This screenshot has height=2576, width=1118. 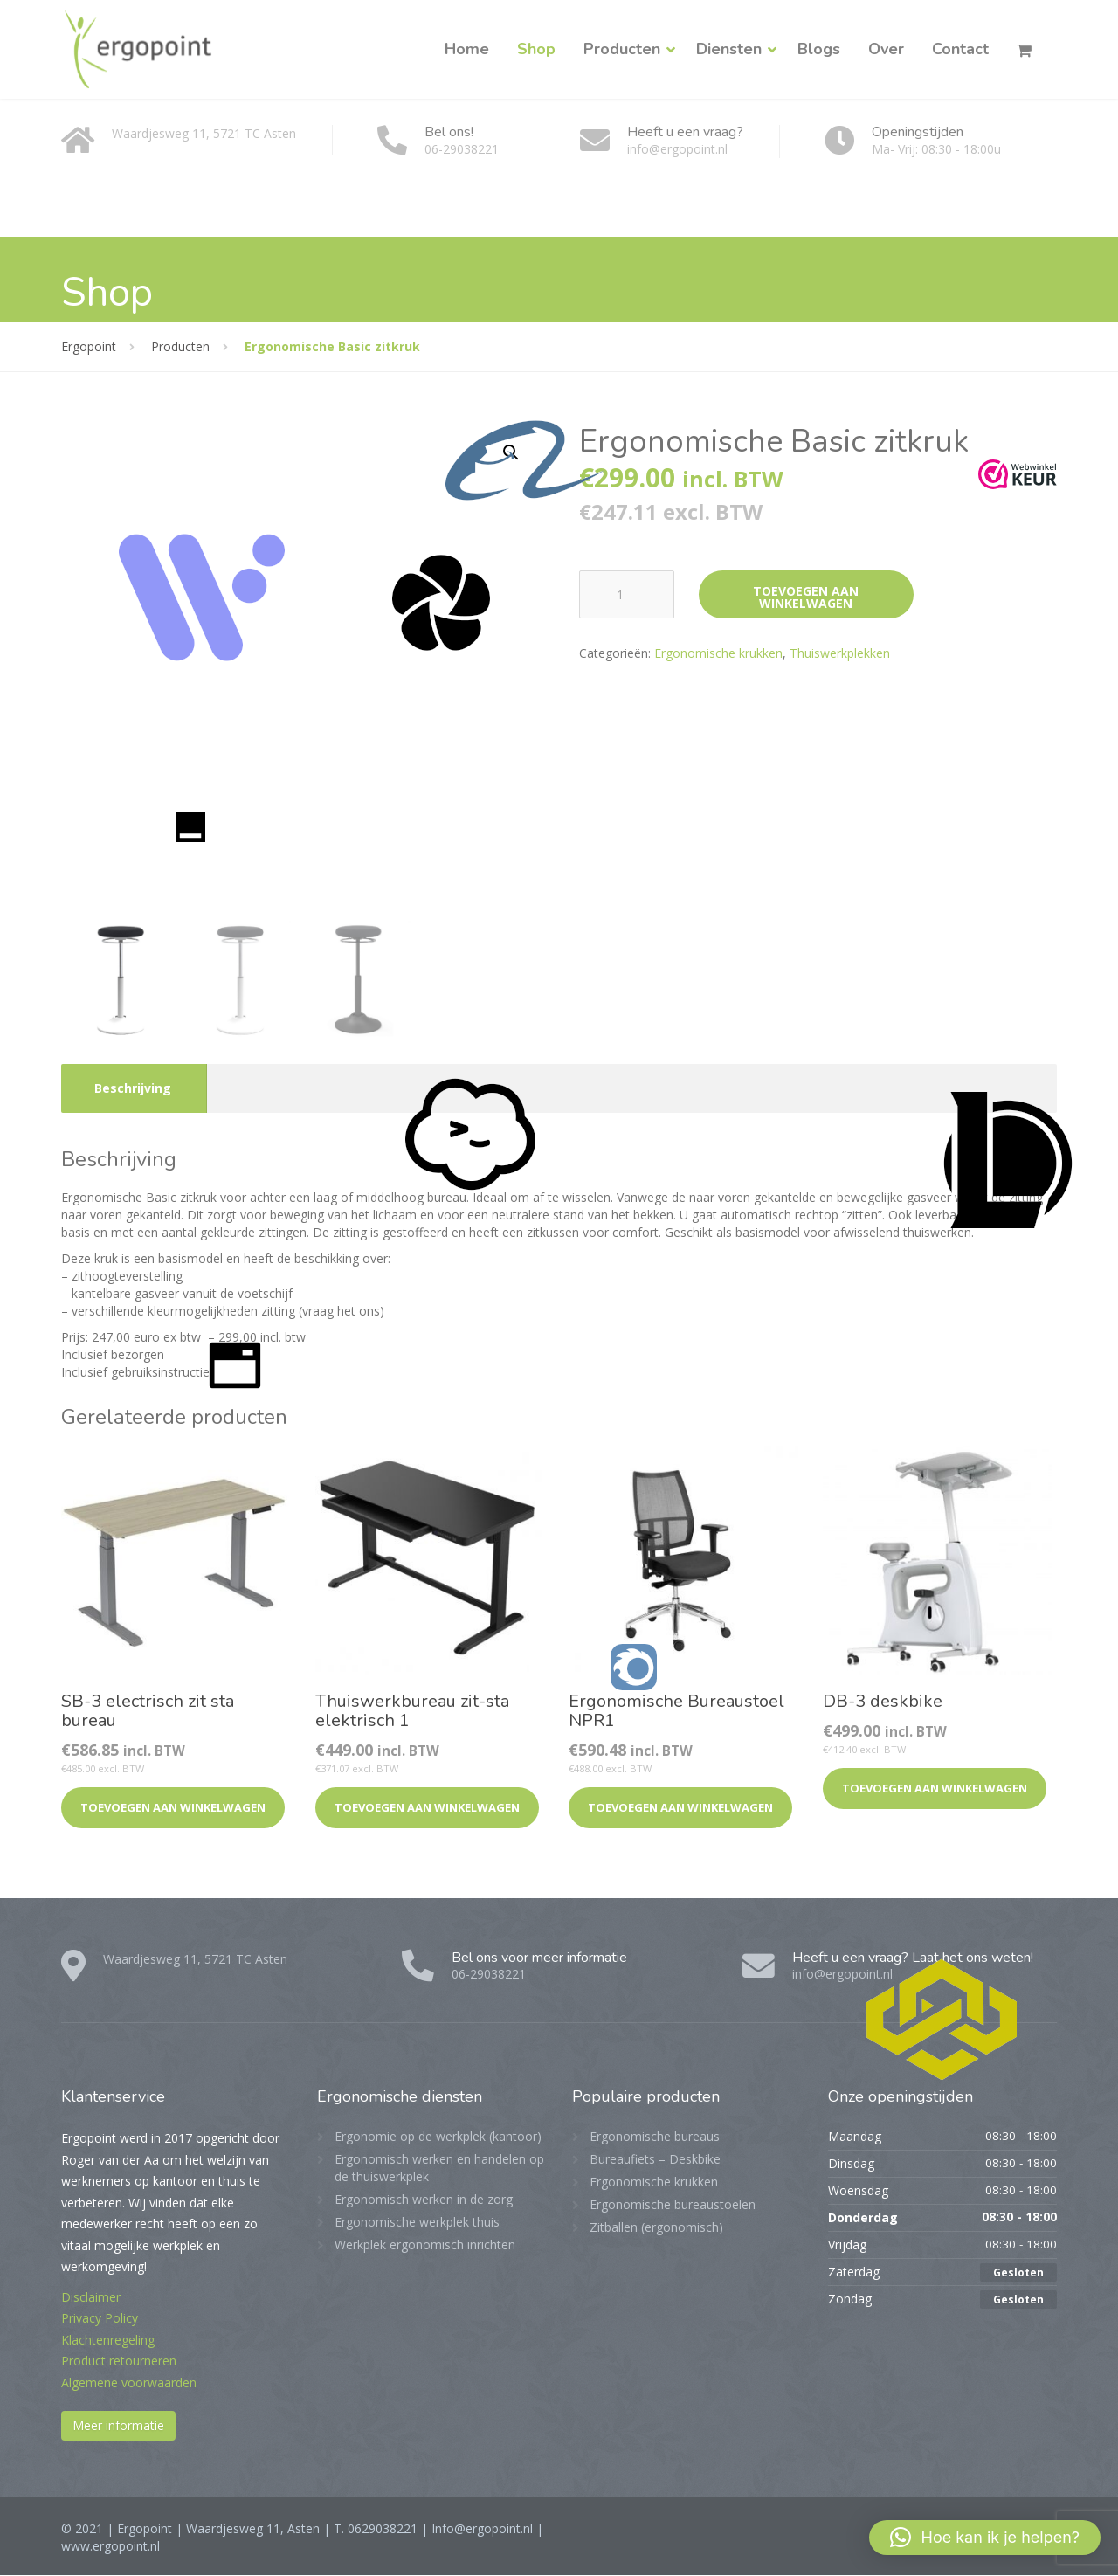 I want to click on open Wear OS companion app, so click(x=202, y=597).